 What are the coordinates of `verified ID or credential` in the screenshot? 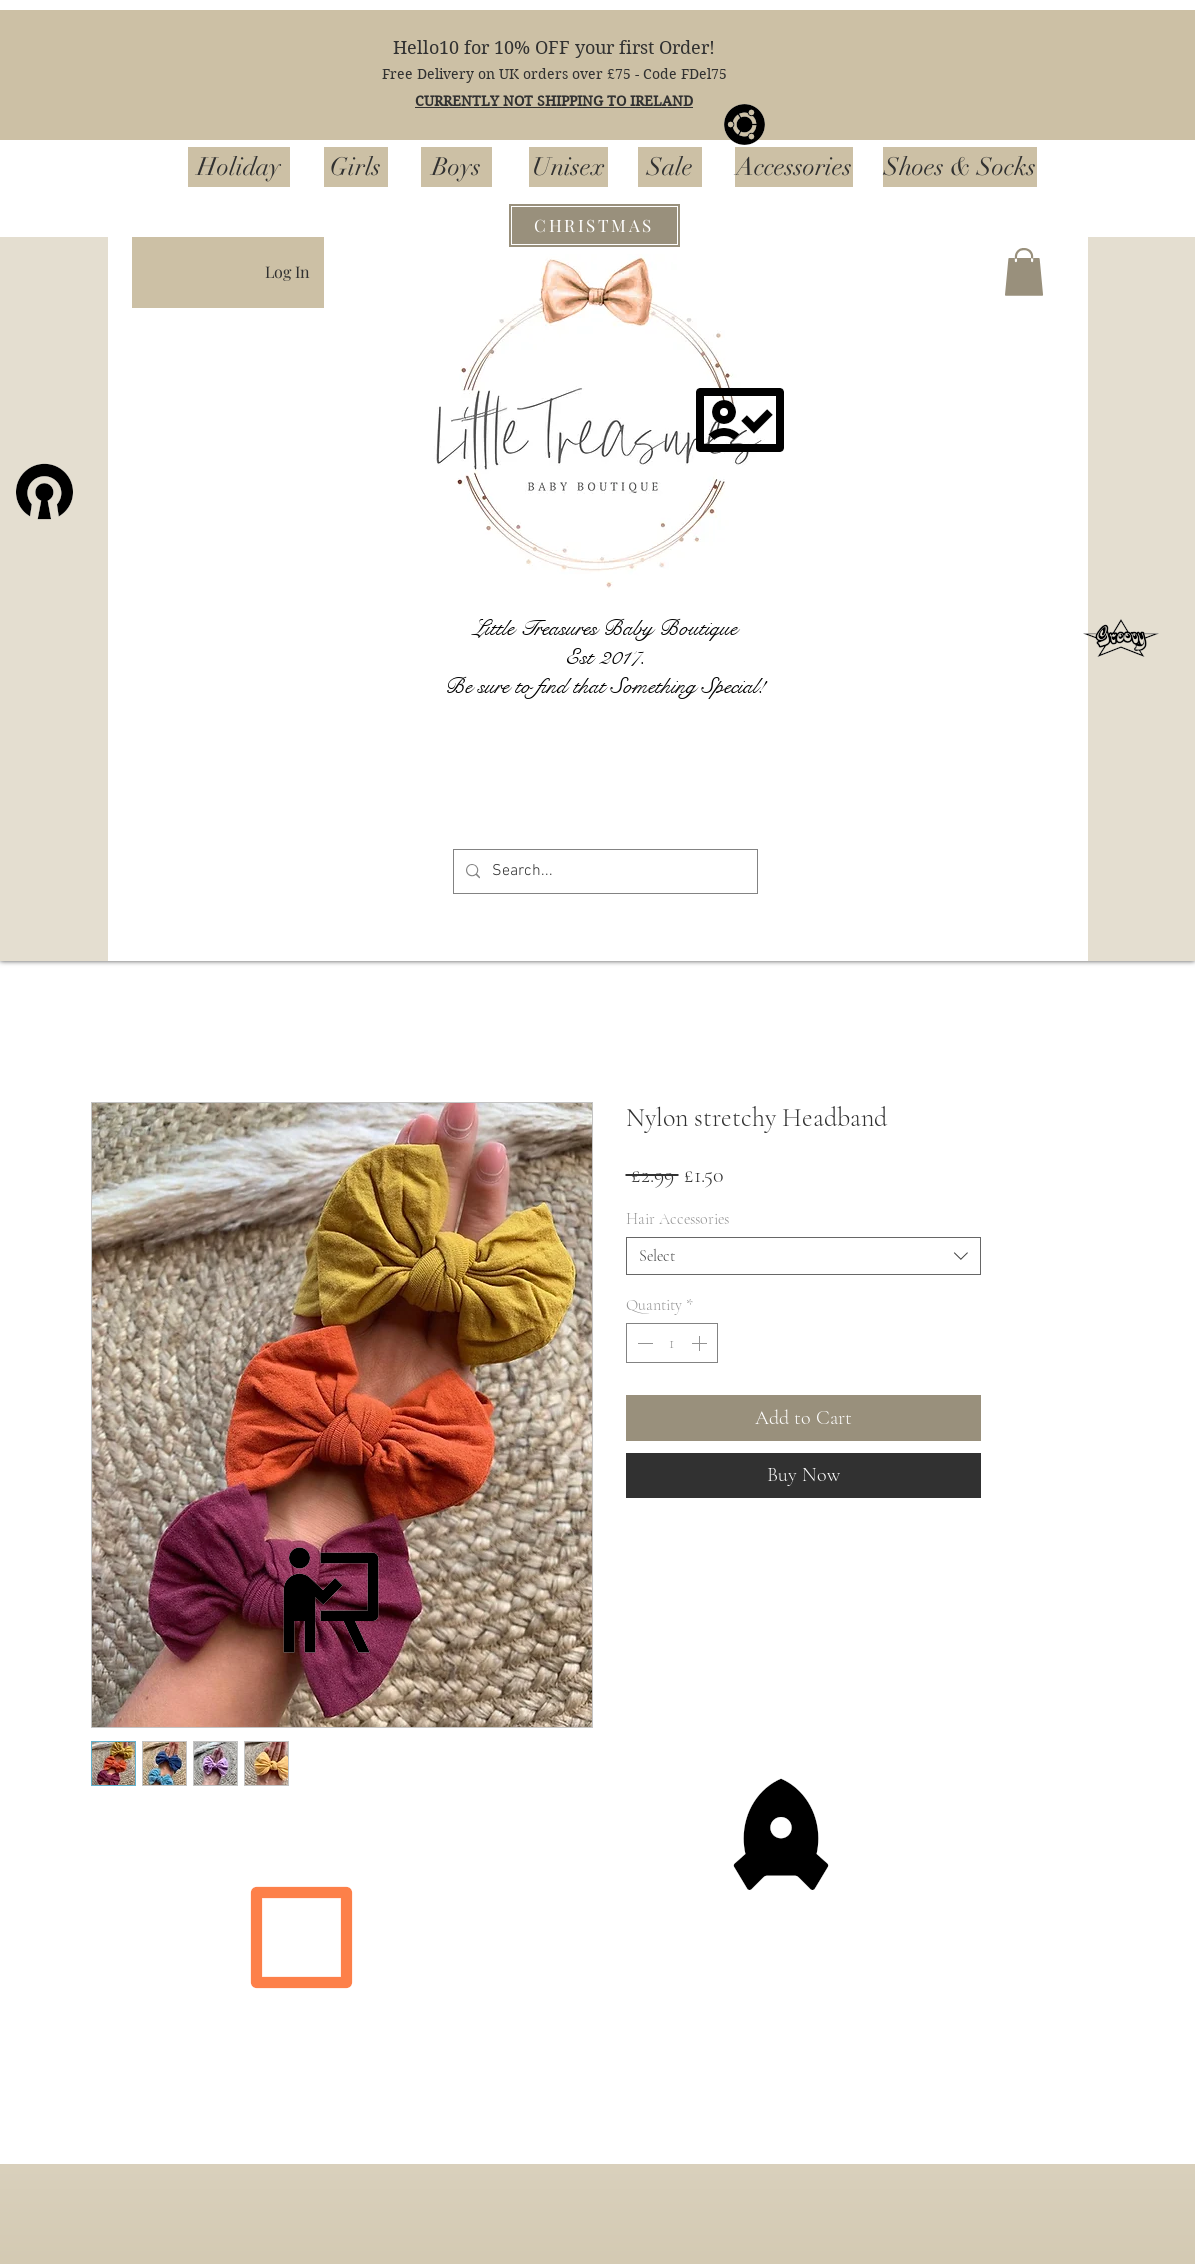 It's located at (740, 420).